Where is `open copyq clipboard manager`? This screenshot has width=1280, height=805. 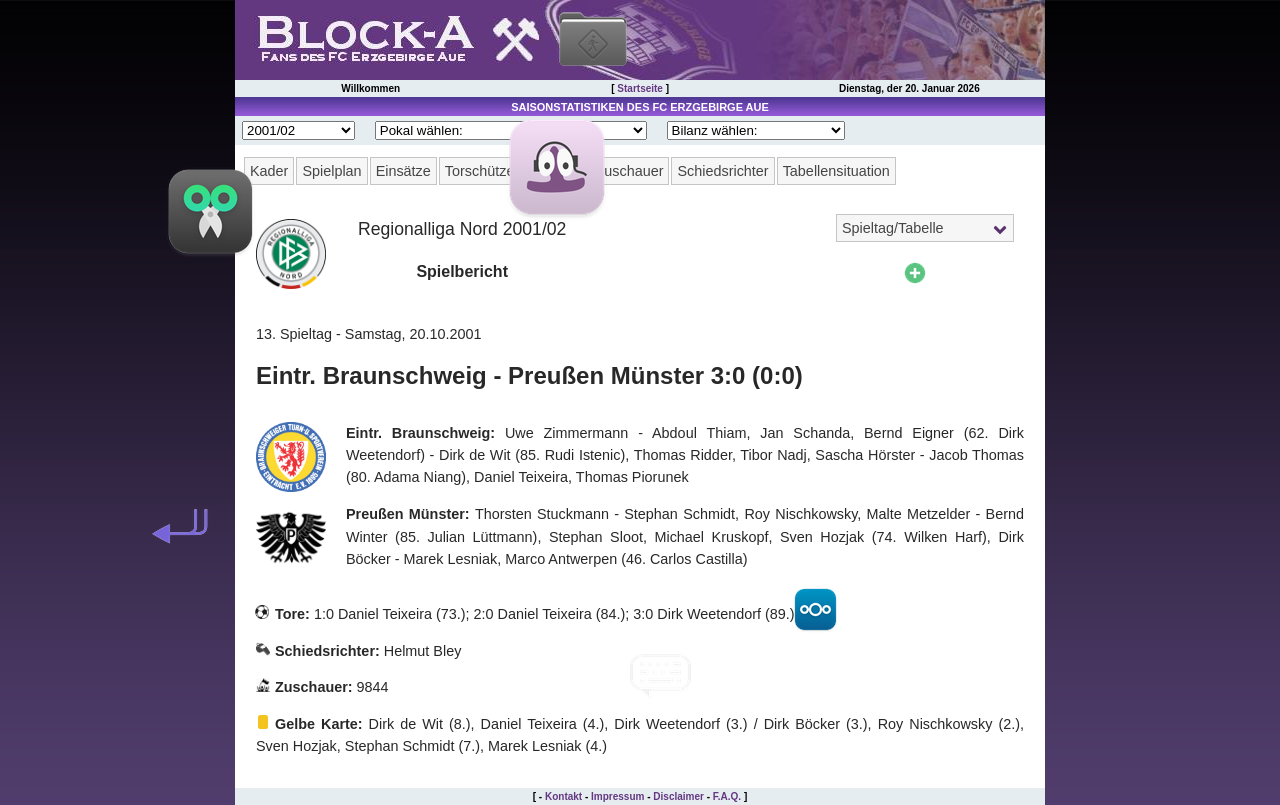 open copyq clipboard manager is located at coordinates (210, 211).